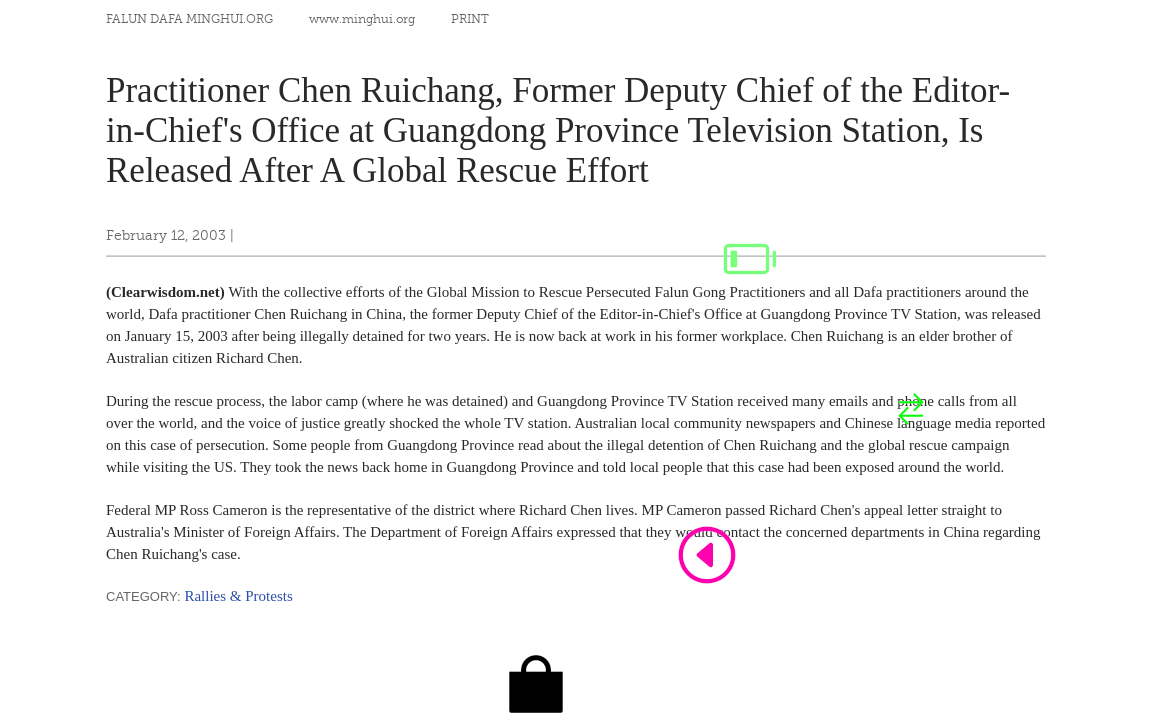 Image resolution: width=1152 pixels, height=720 pixels. Describe the element at coordinates (536, 684) in the screenshot. I see `view your shopping bag` at that location.